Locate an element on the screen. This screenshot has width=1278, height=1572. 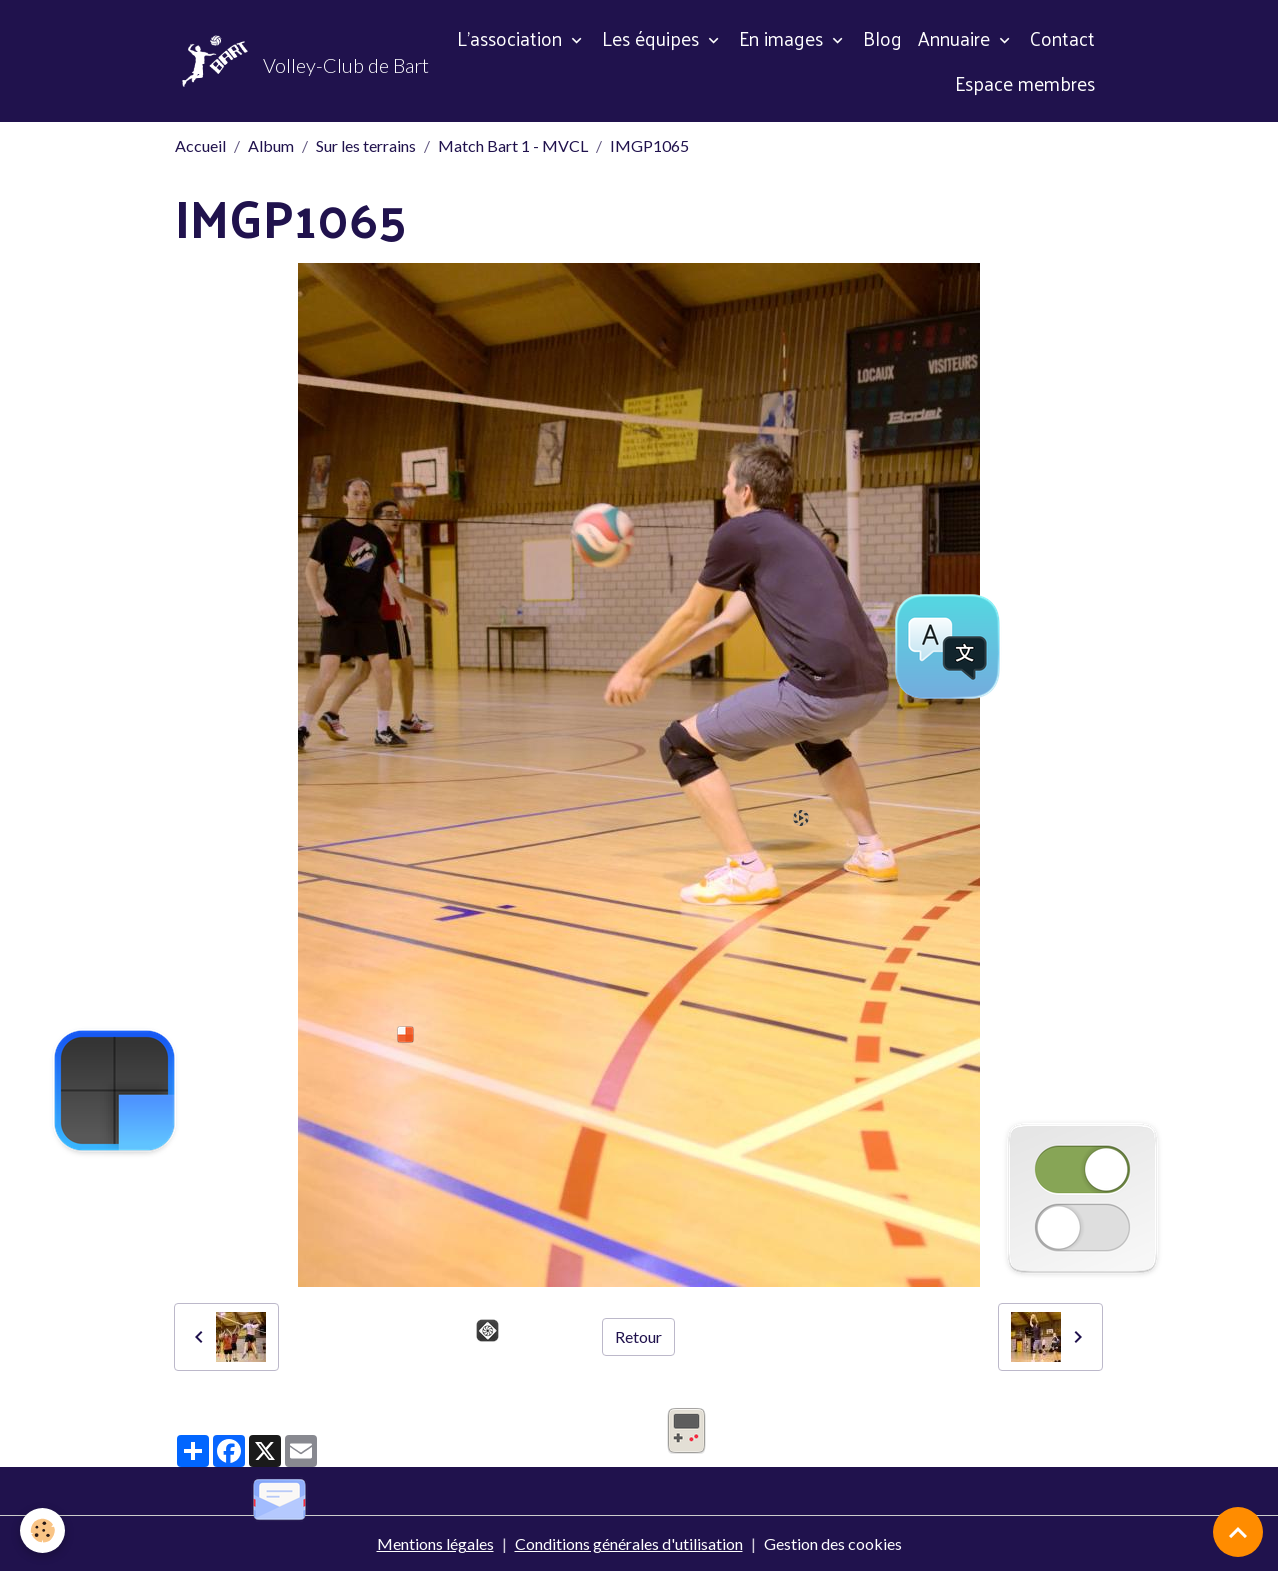
open evolution email and calendar application is located at coordinates (279, 1499).